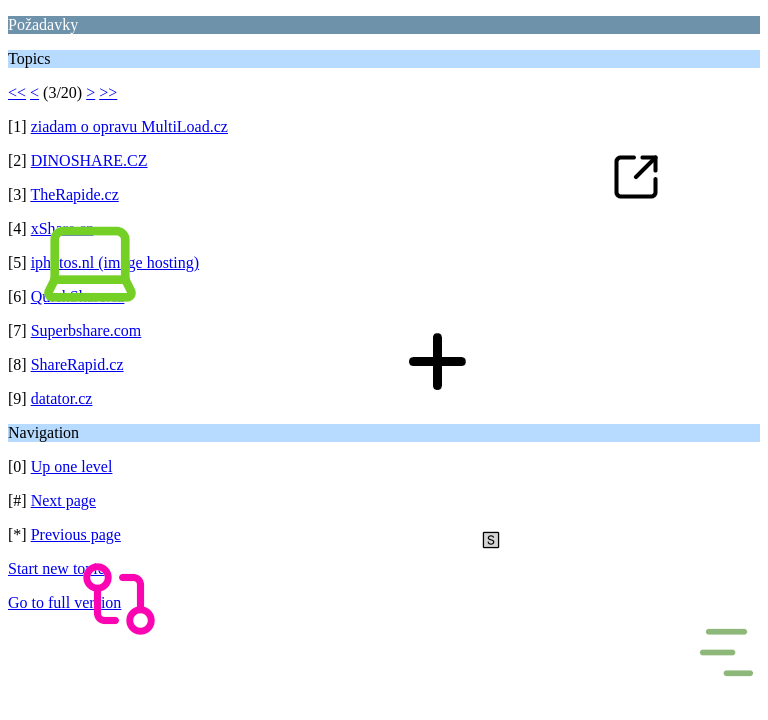 The width and height of the screenshot is (768, 720). What do you see at coordinates (437, 361) in the screenshot?
I see `add a new item` at bounding box center [437, 361].